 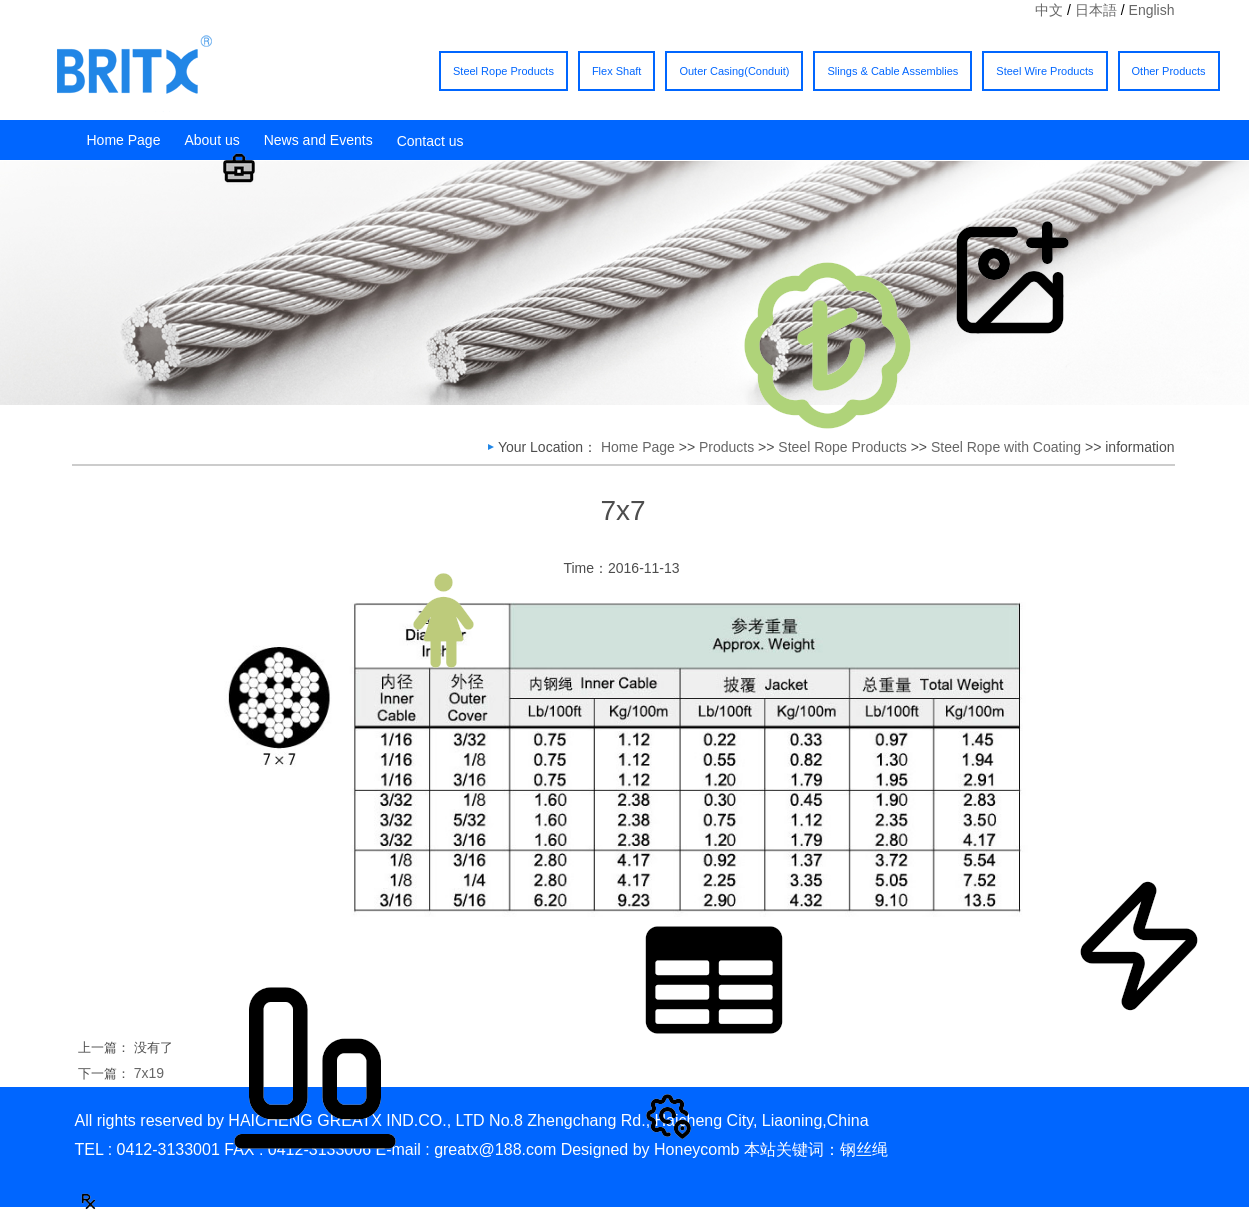 I want to click on access work or business-related features, so click(x=239, y=168).